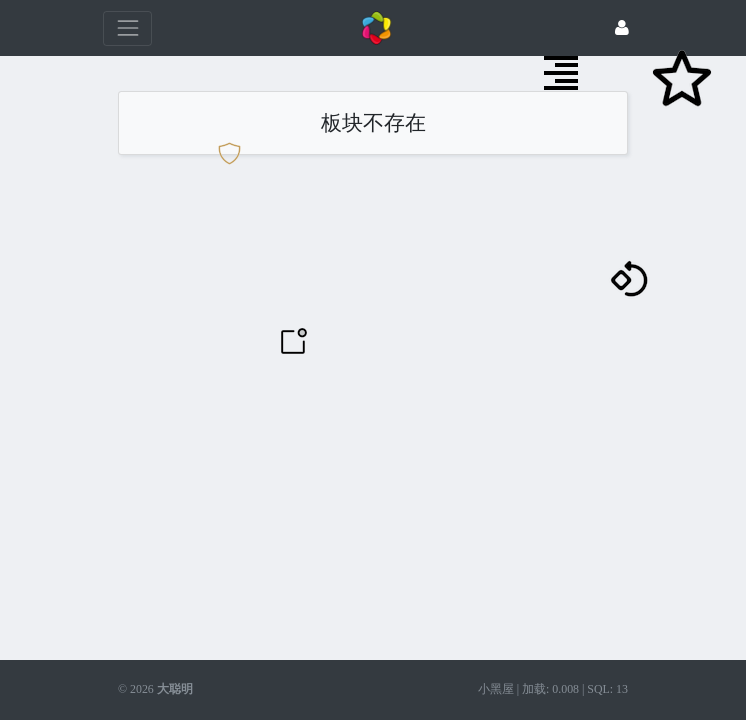 The width and height of the screenshot is (746, 720). What do you see at coordinates (293, 341) in the screenshot?
I see `indicates new notifications or alerts` at bounding box center [293, 341].